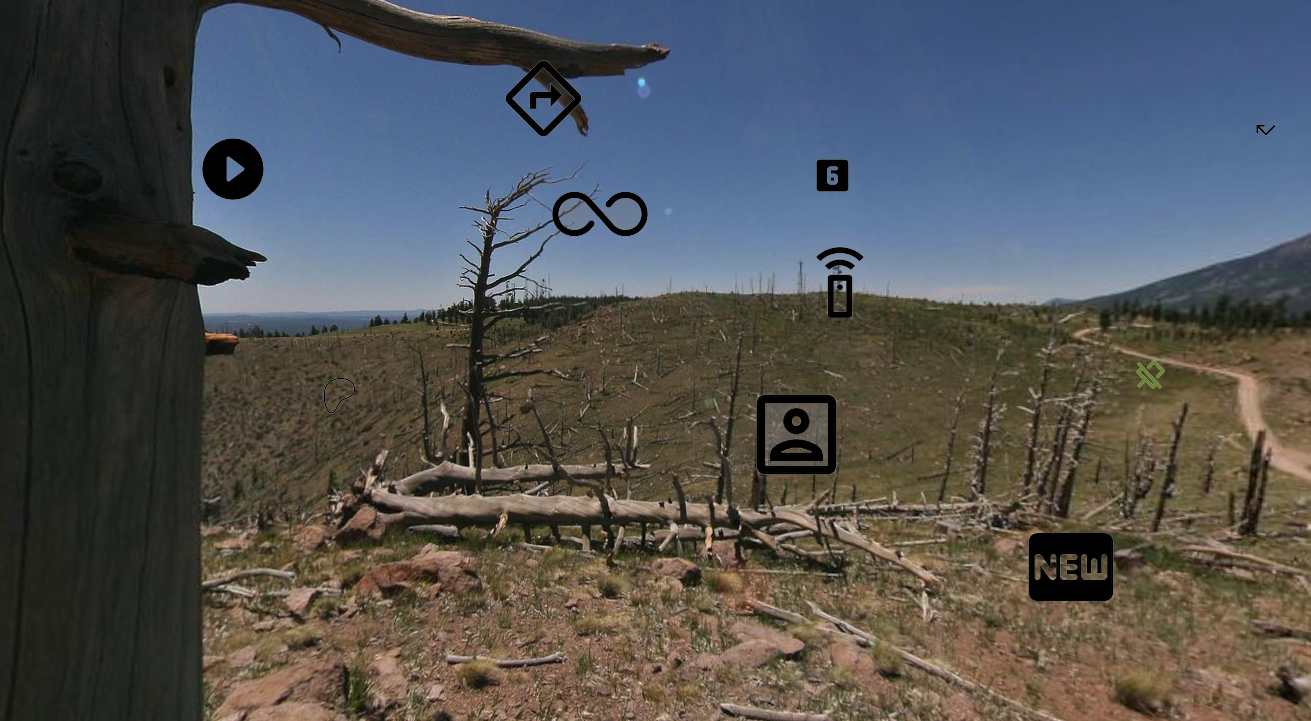 The width and height of the screenshot is (1311, 721). What do you see at coordinates (1071, 567) in the screenshot?
I see `indicates new content or recently added items` at bounding box center [1071, 567].